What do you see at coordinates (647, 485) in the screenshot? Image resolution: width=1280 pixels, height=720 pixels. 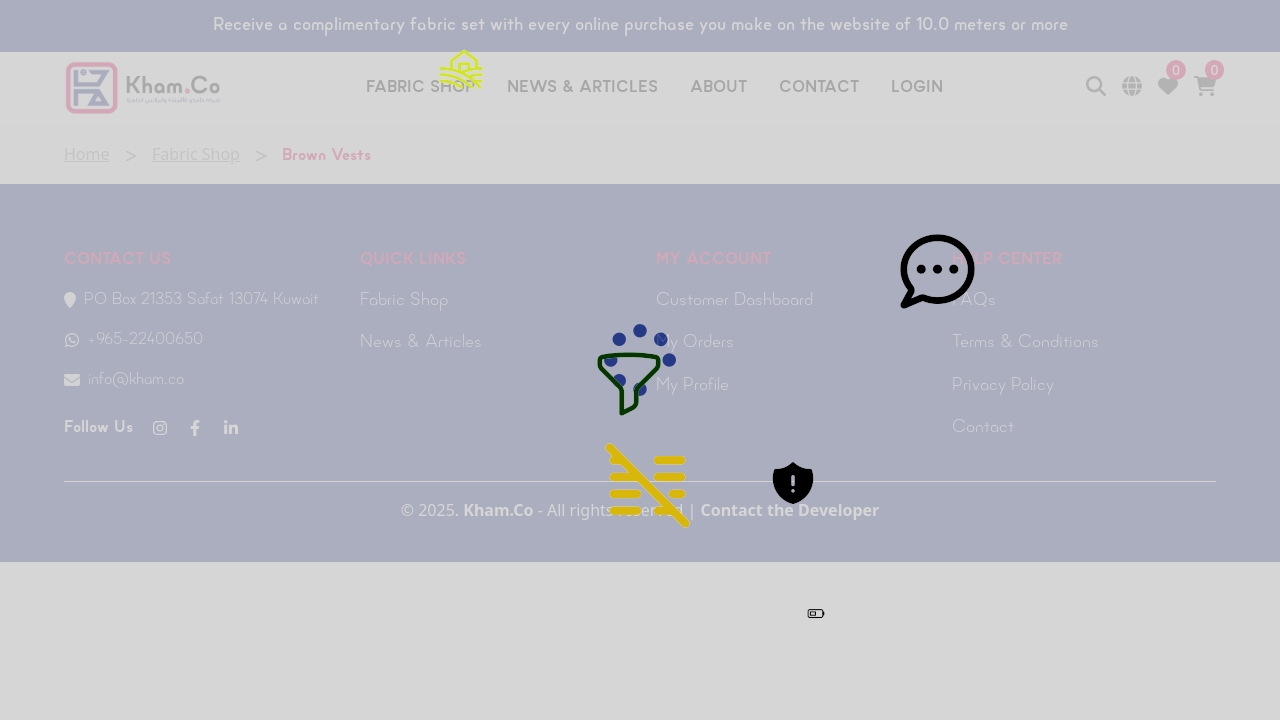 I see `disable column view` at bounding box center [647, 485].